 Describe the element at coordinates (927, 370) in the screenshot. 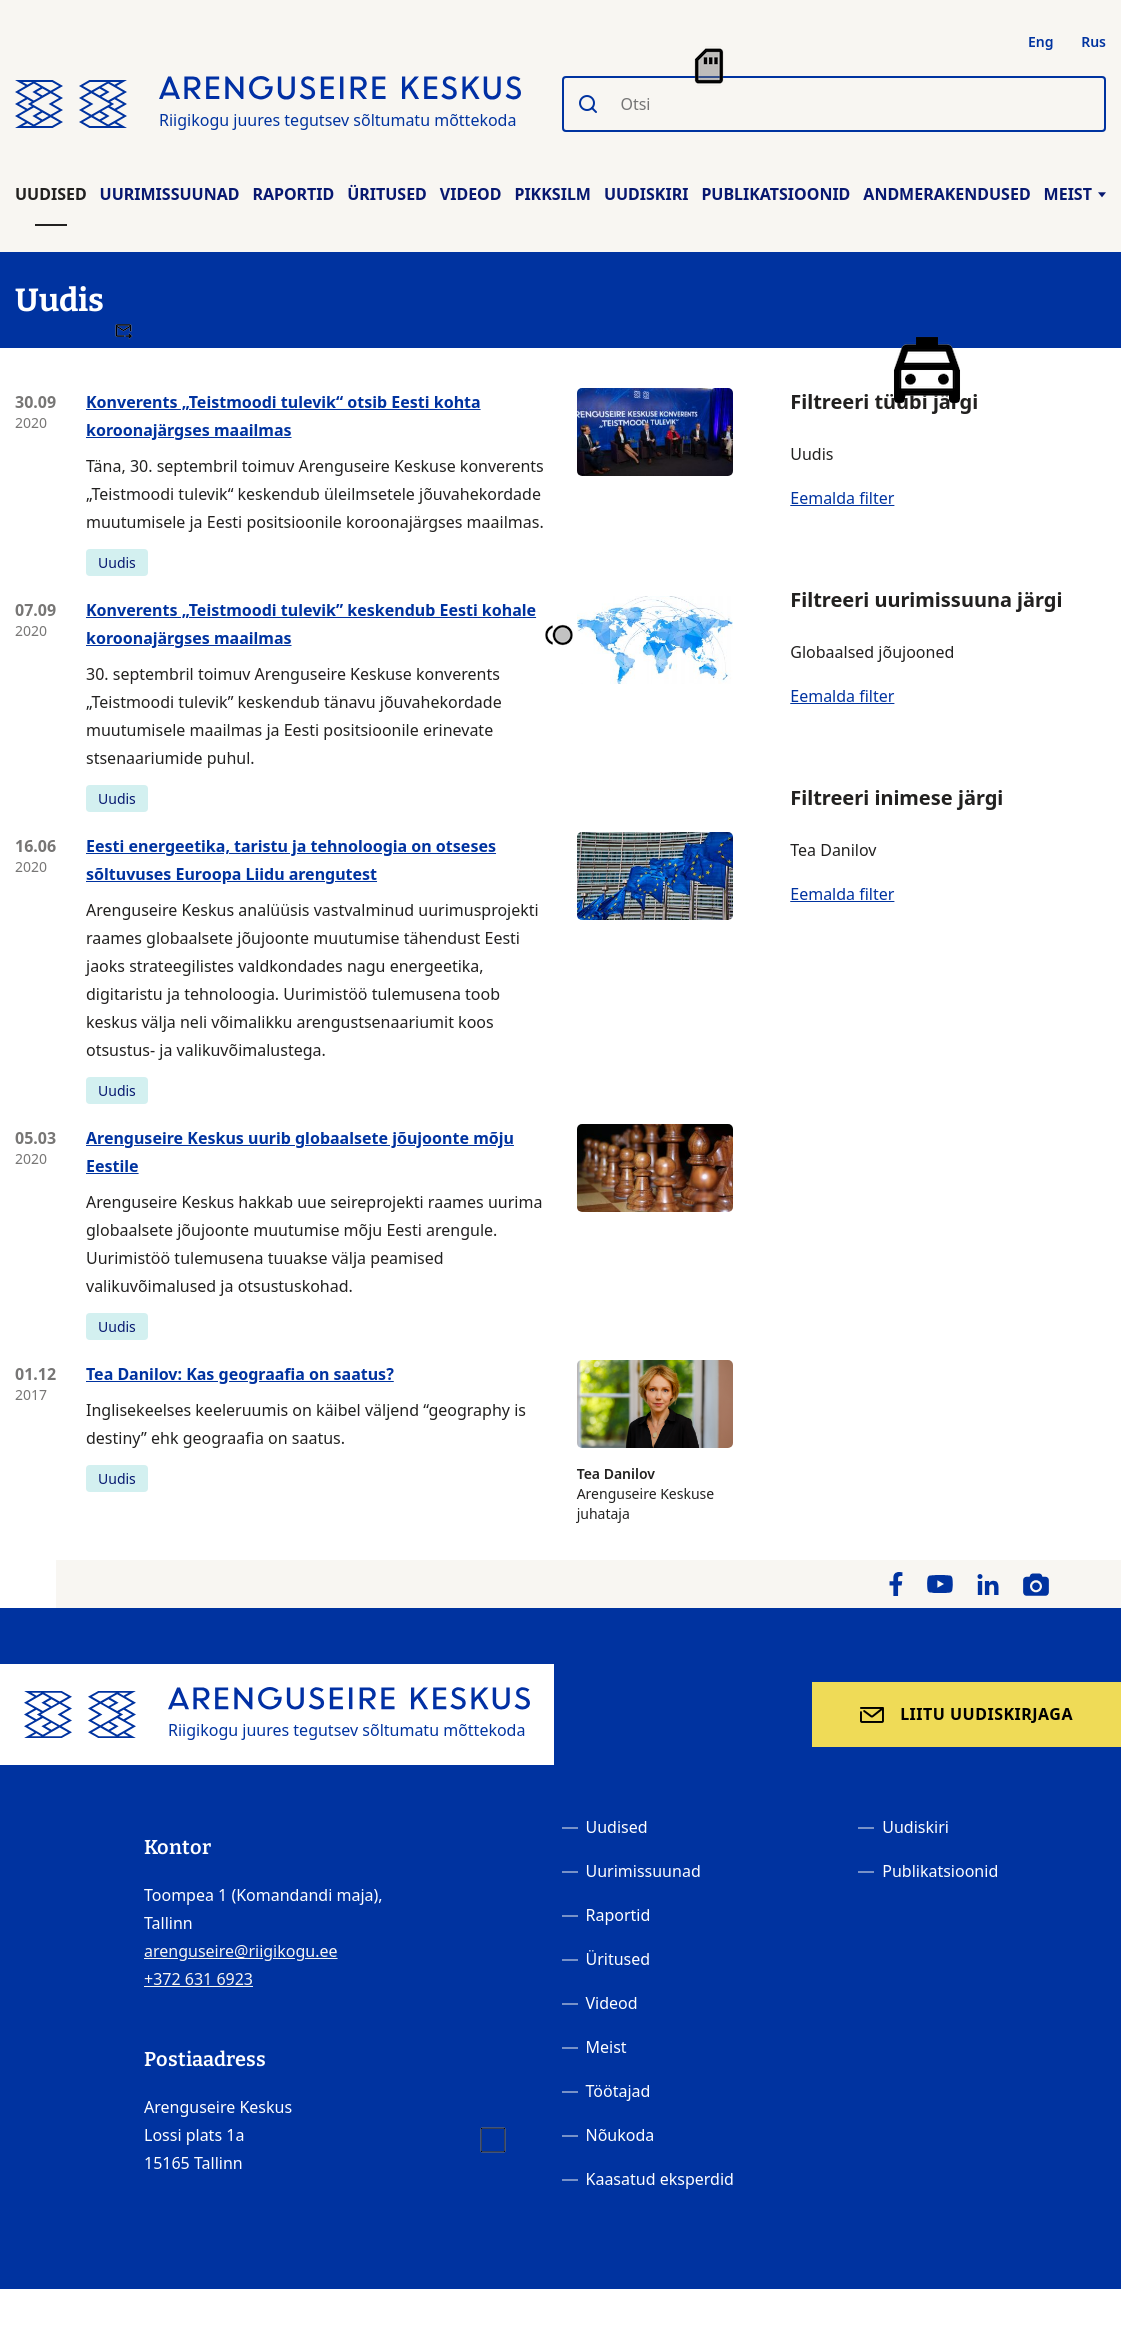

I see `request a taxi or rideshare` at that location.